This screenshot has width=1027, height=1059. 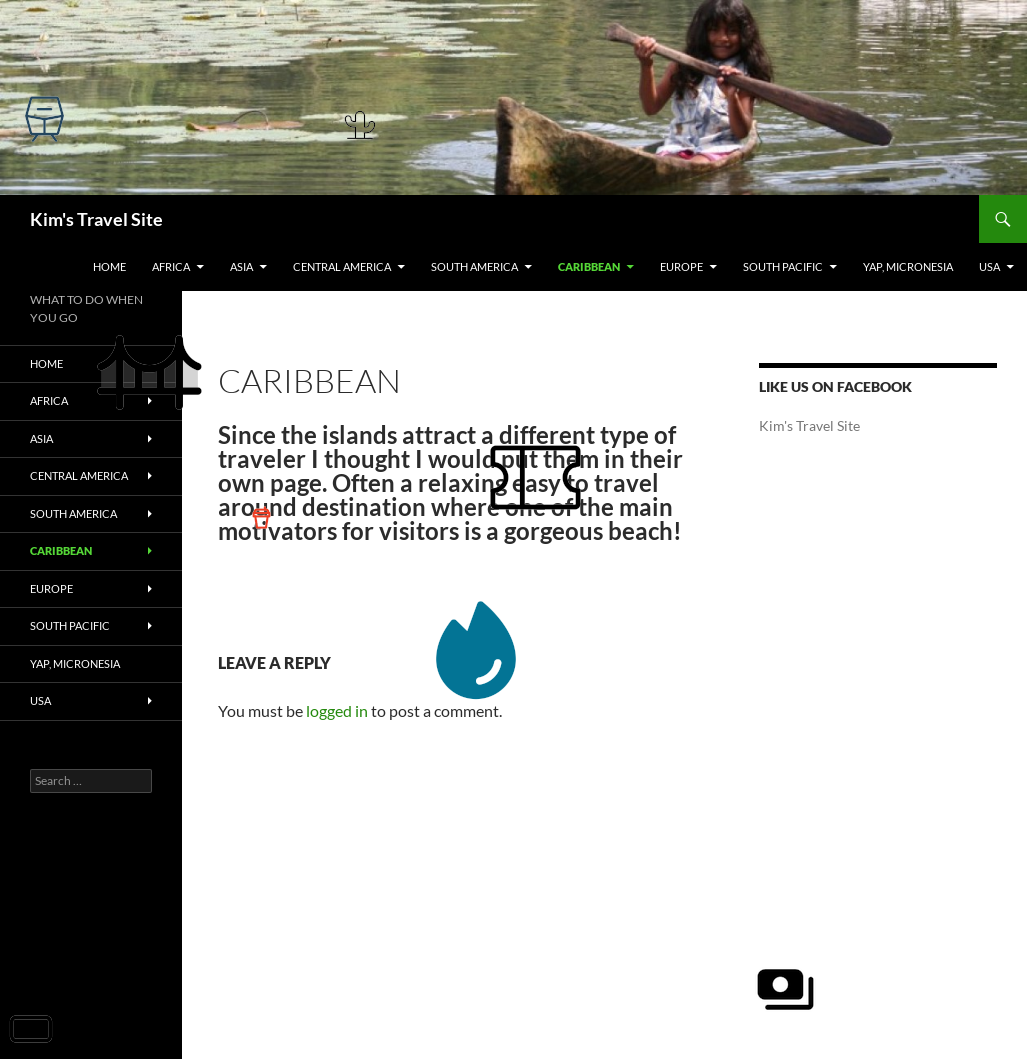 I want to click on order a coffee or beverage, so click(x=261, y=517).